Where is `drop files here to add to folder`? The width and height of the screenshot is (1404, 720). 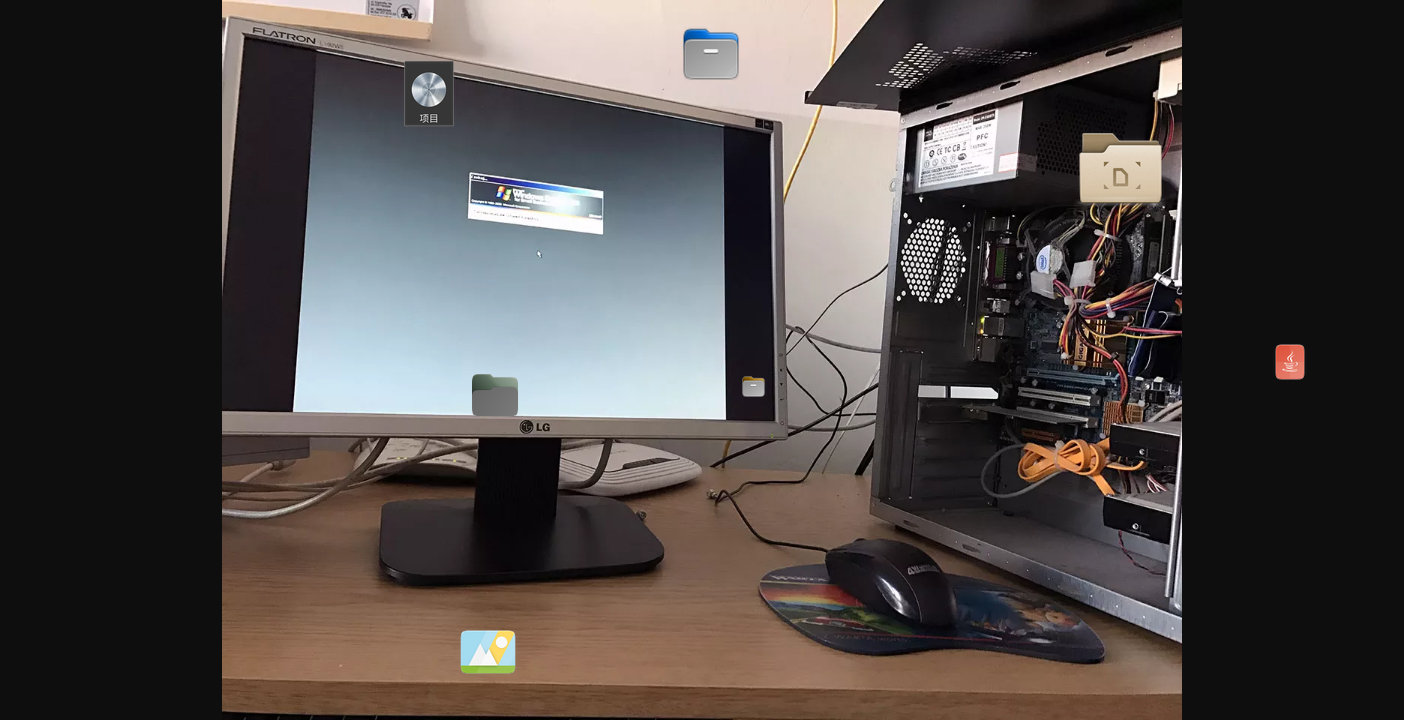
drop files here to add to folder is located at coordinates (495, 395).